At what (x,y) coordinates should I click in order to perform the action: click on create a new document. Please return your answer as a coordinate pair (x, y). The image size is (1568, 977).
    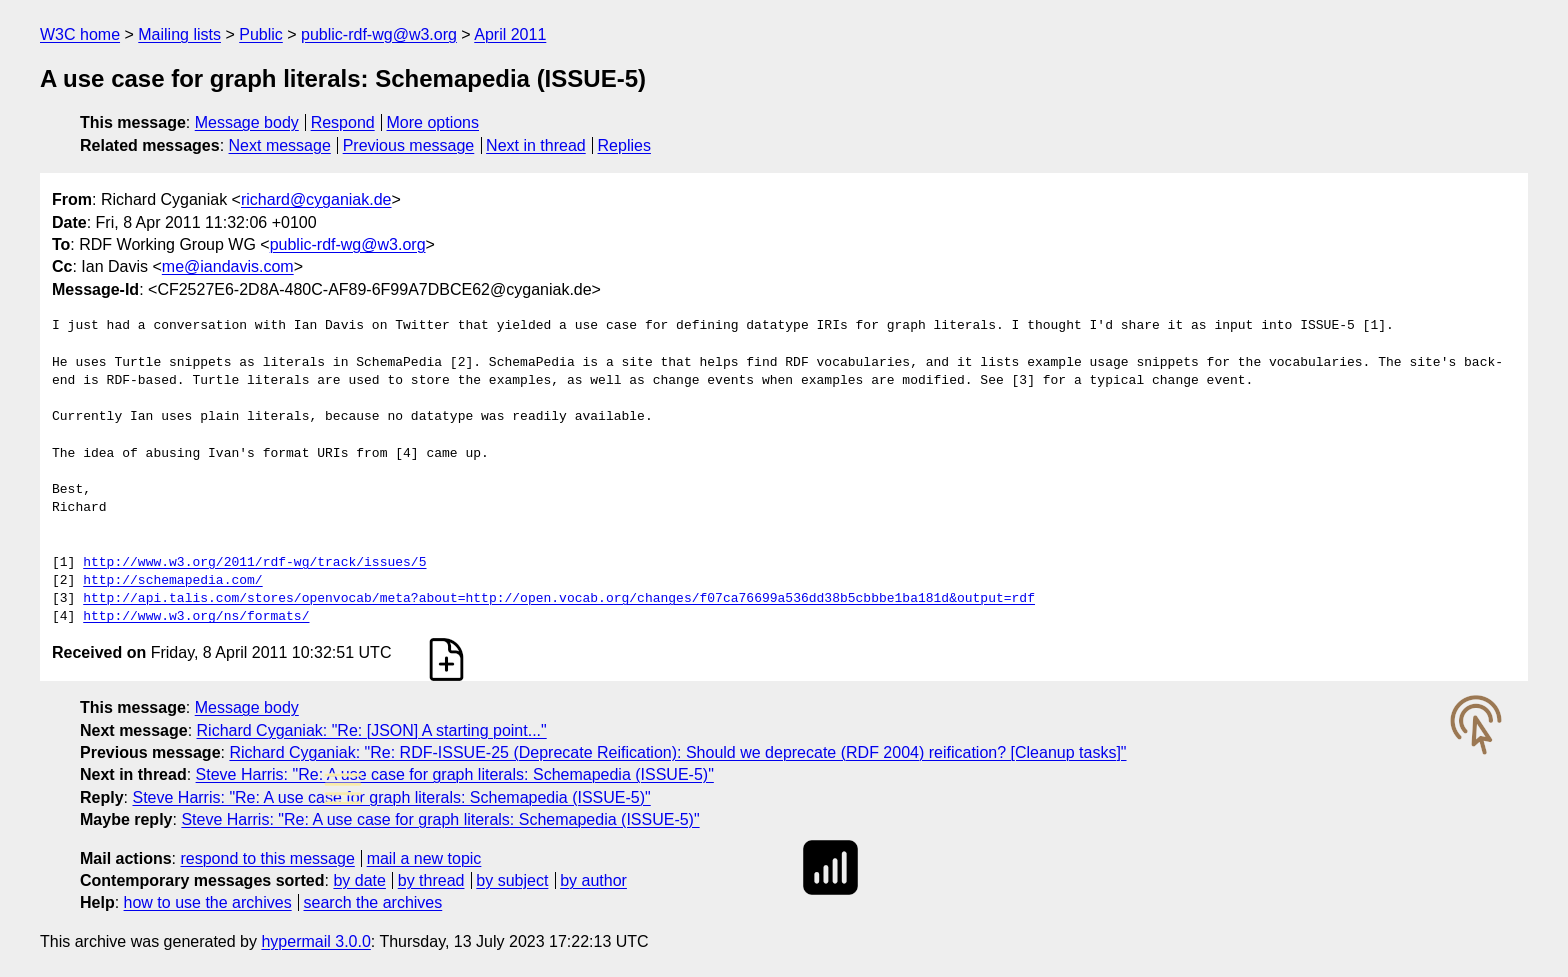
    Looking at the image, I should click on (446, 659).